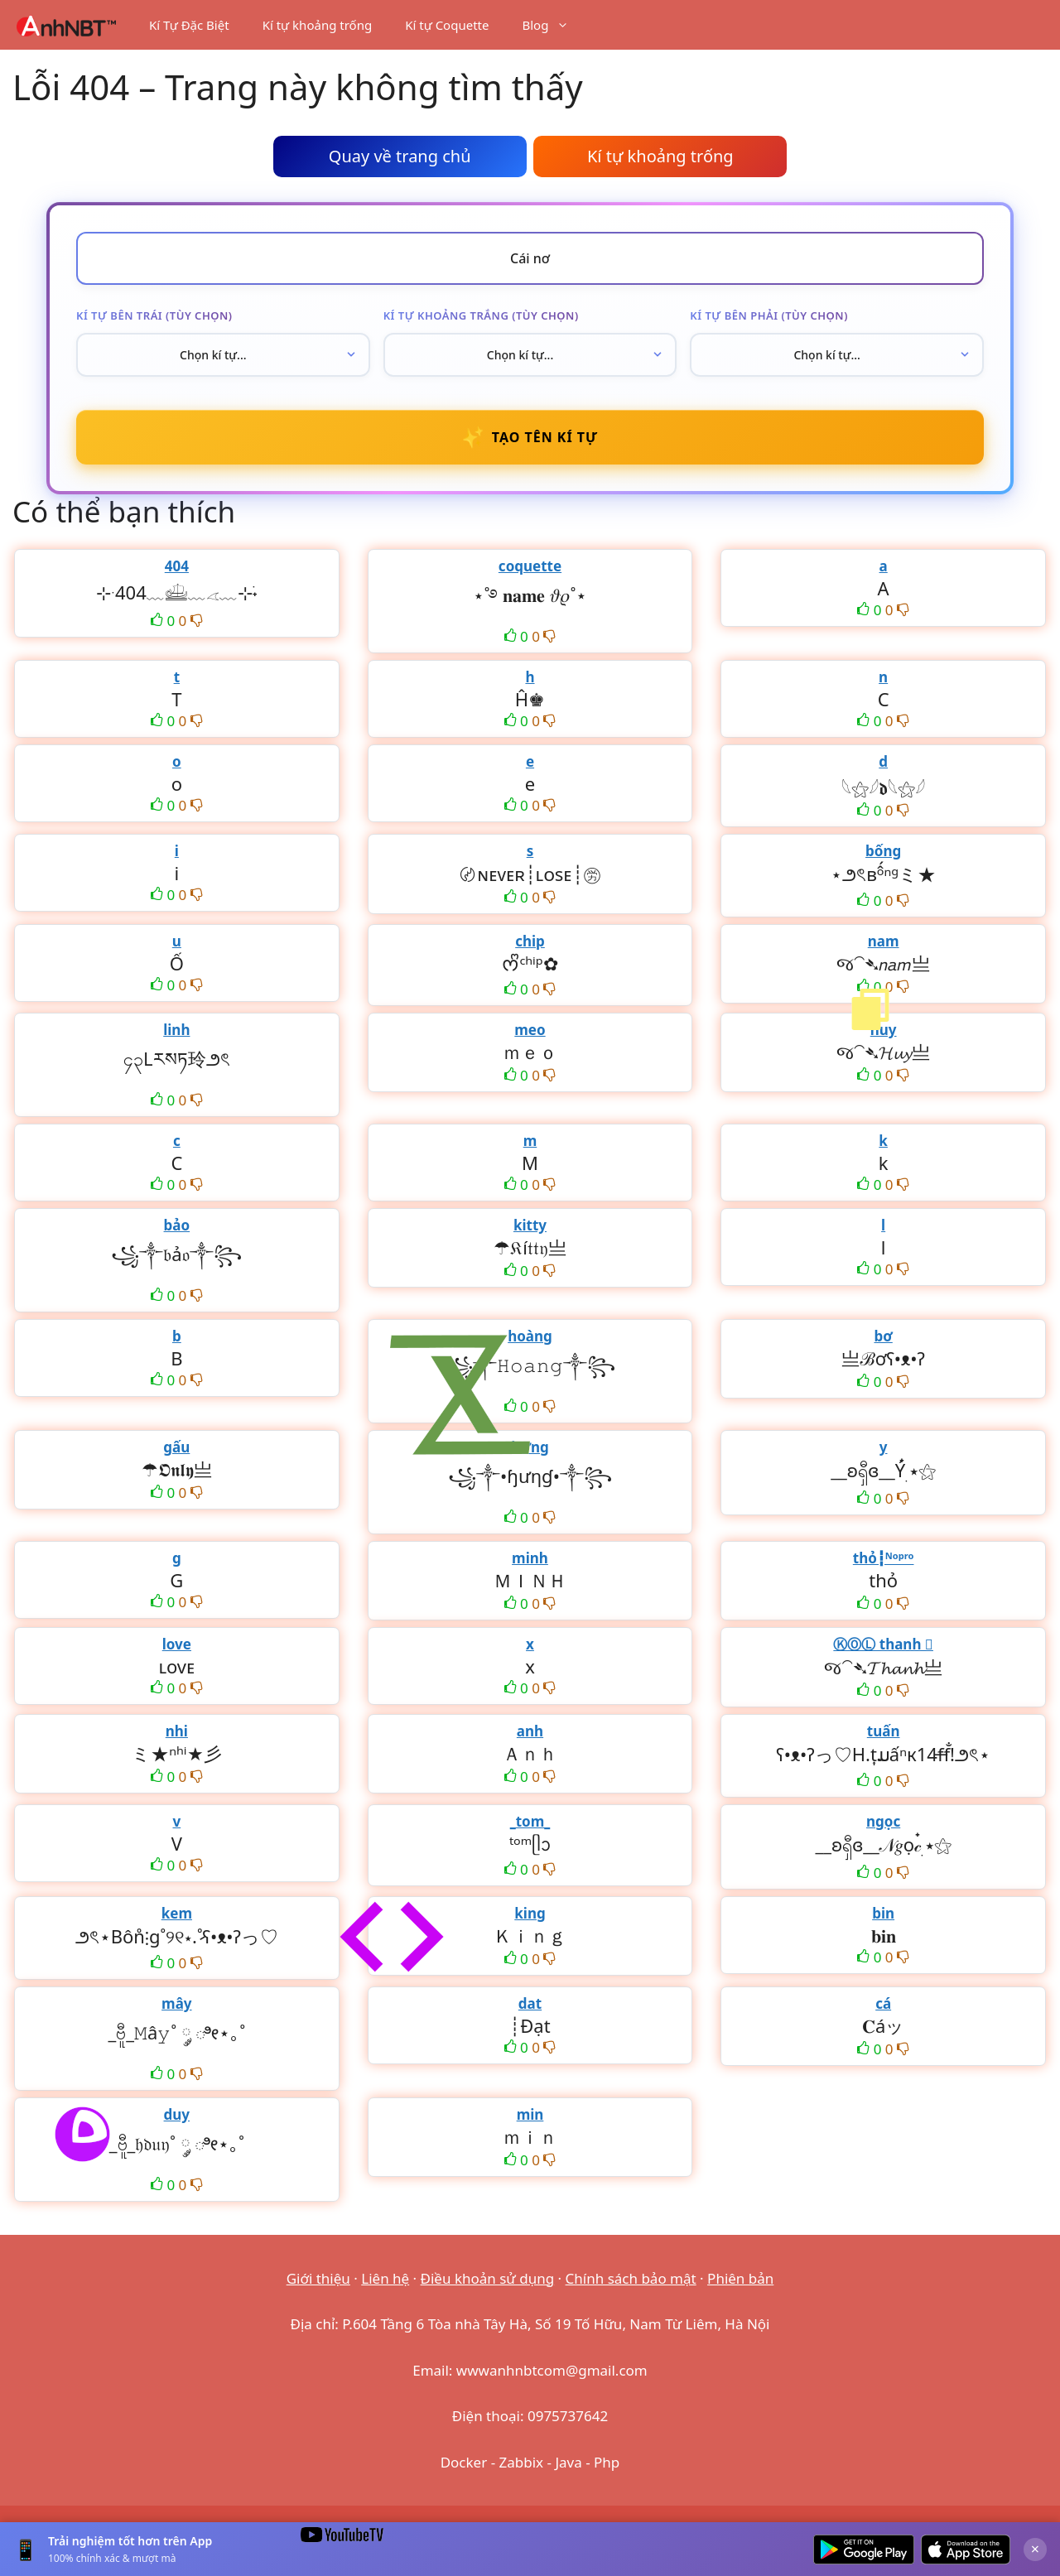 This screenshot has height=2576, width=1060. I want to click on open YouTube TV app, so click(342, 2535).